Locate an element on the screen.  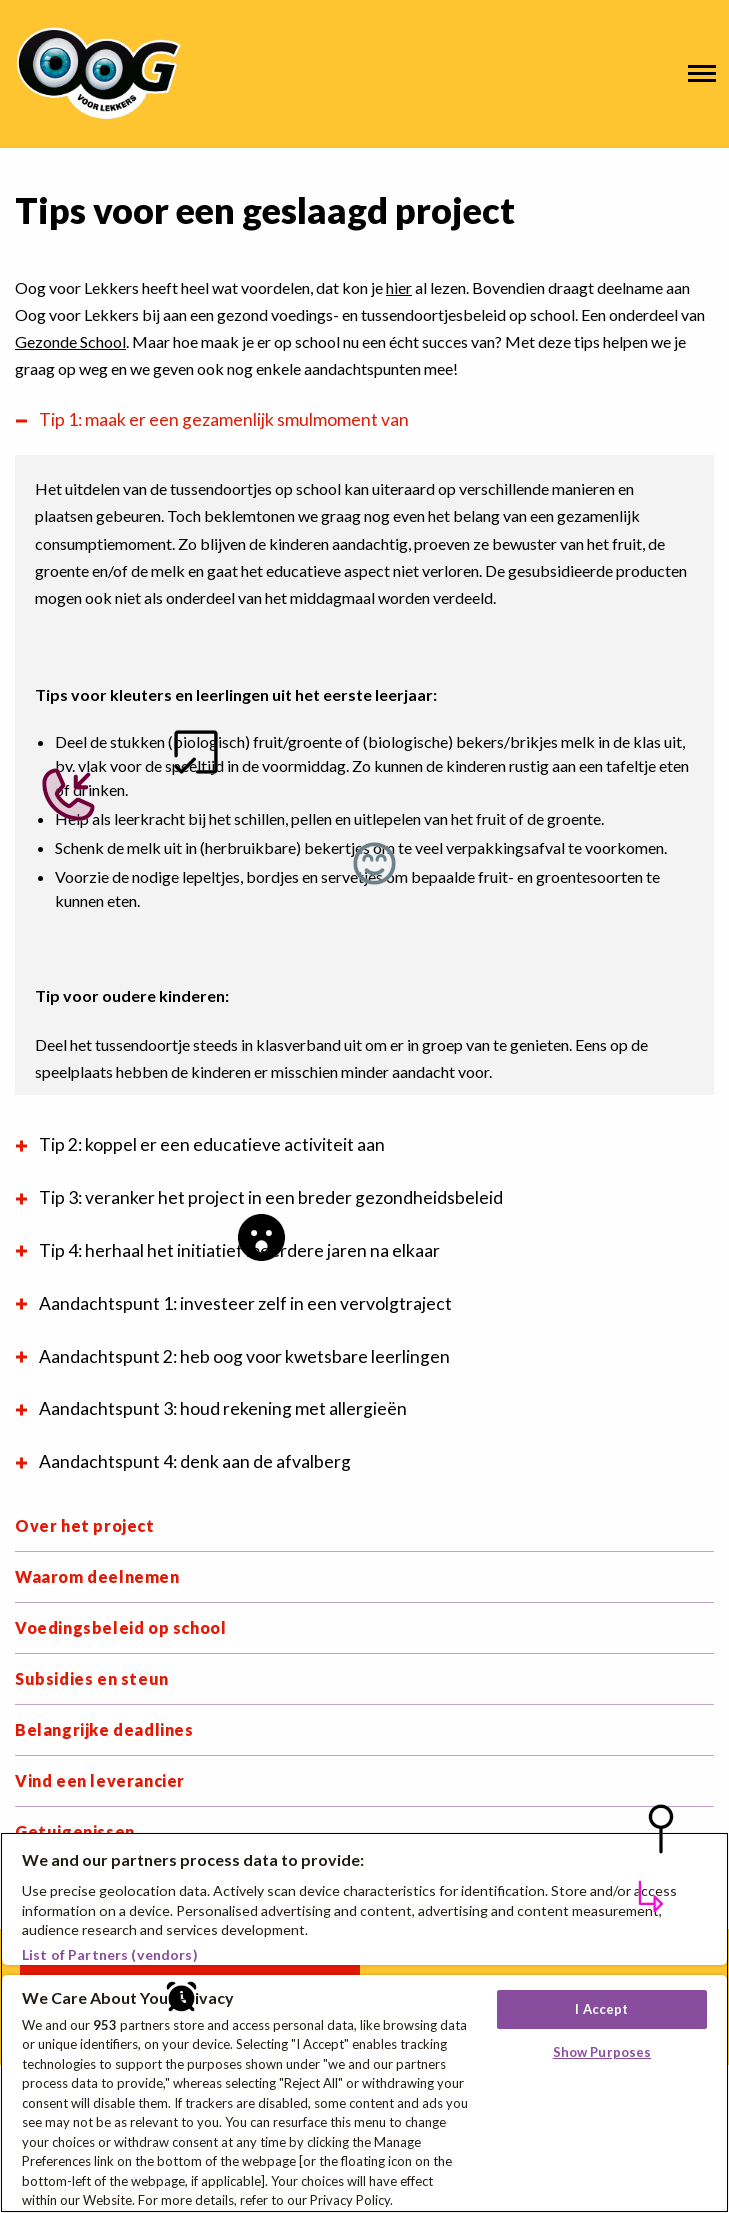
set an alarm or timer is located at coordinates (181, 1996).